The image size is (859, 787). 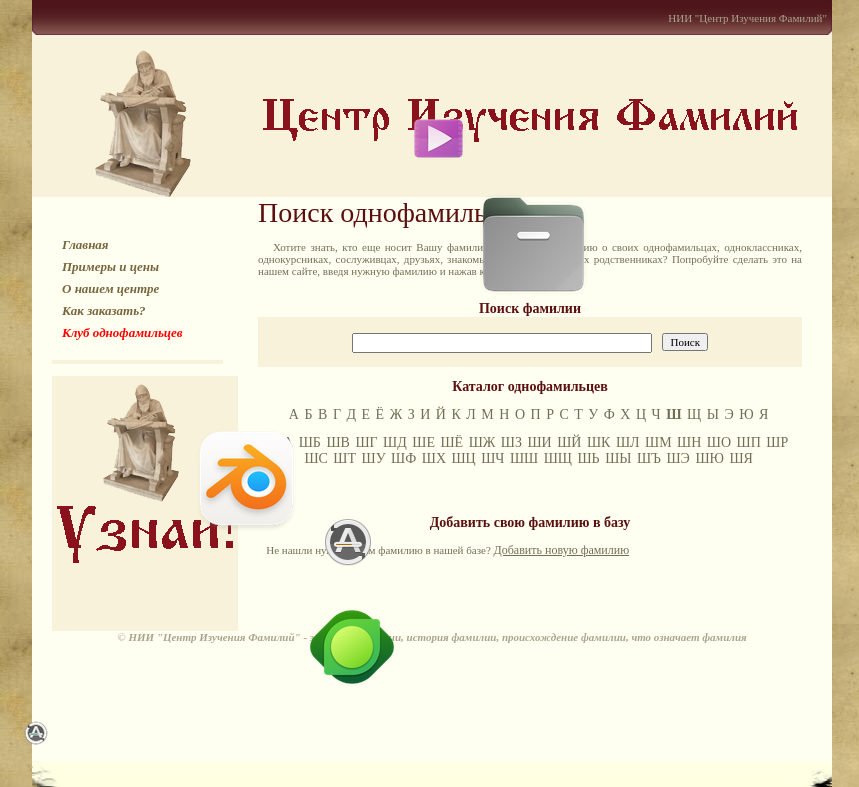 What do you see at coordinates (533, 244) in the screenshot?
I see `open the file manager application` at bounding box center [533, 244].